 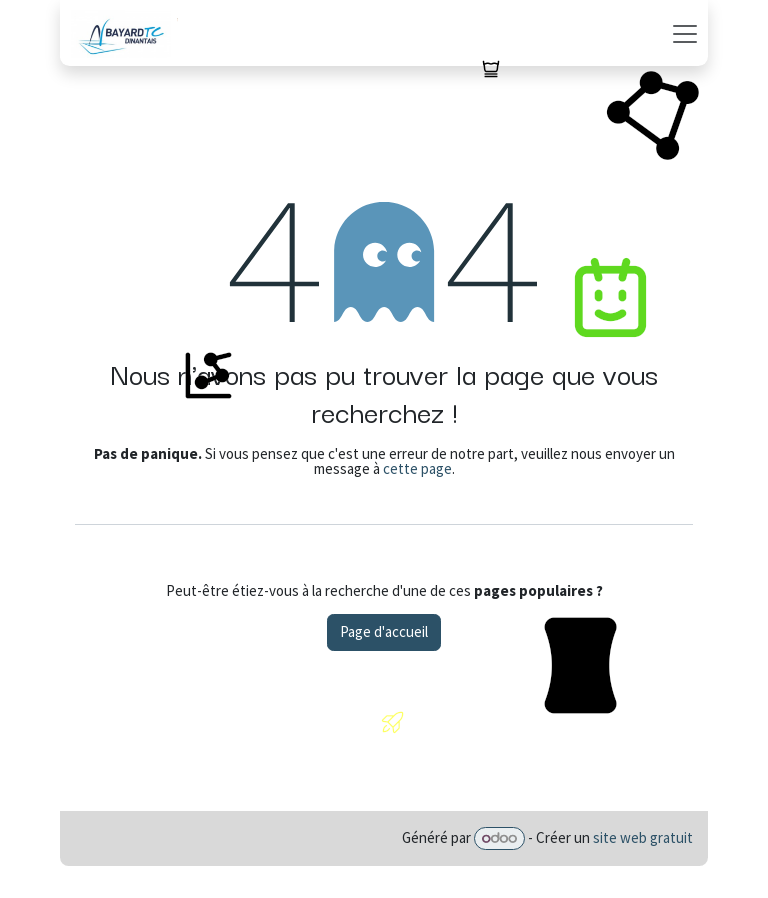 What do you see at coordinates (393, 722) in the screenshot?
I see `launch or deploy a new project` at bounding box center [393, 722].